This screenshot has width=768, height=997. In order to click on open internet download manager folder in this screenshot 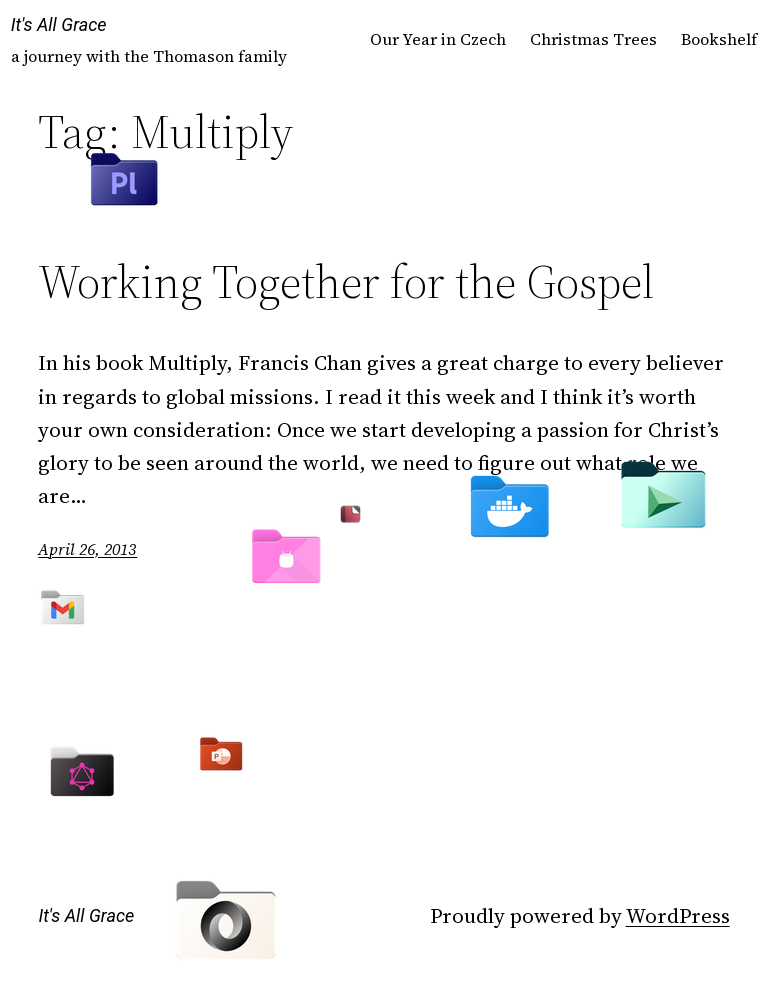, I will do `click(663, 497)`.